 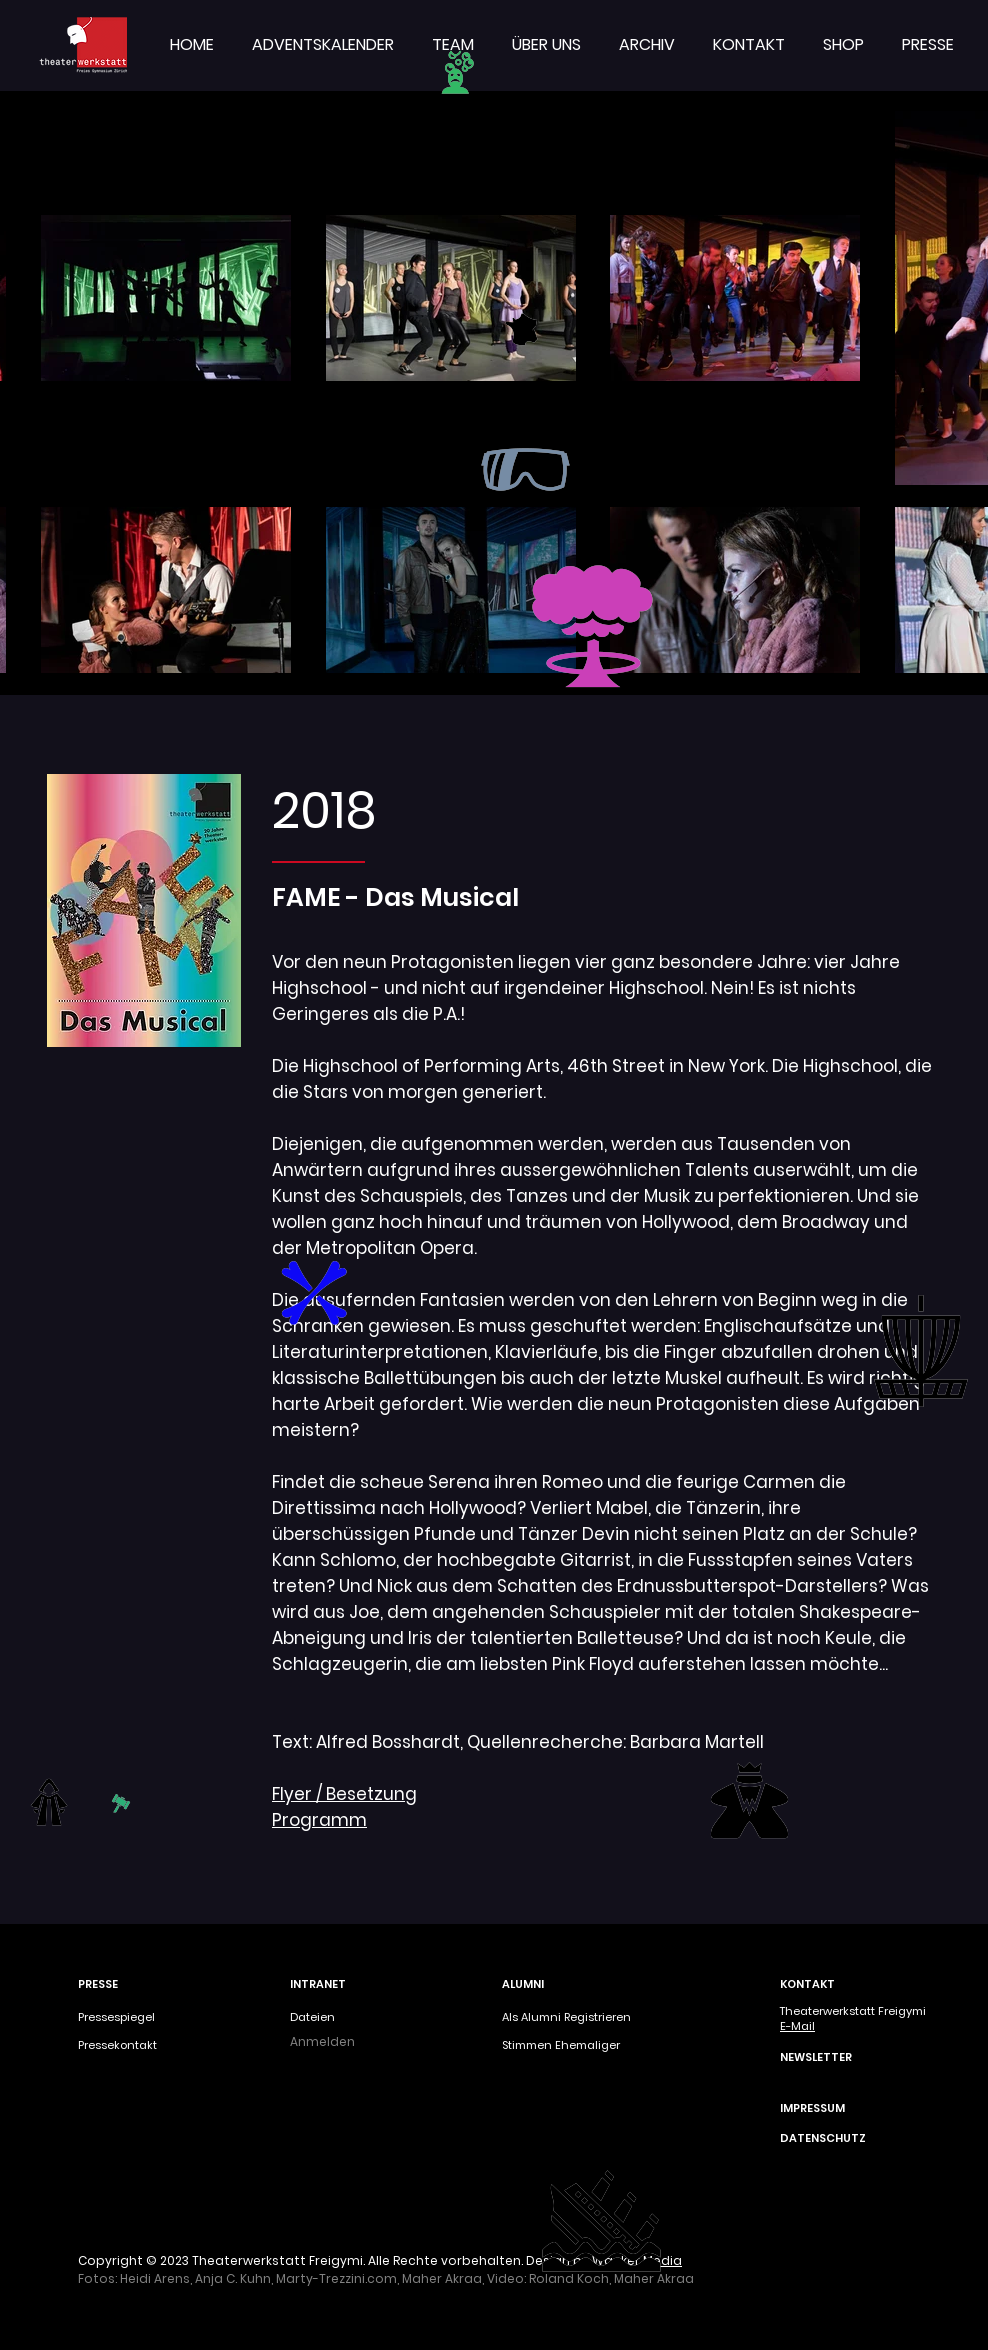 What do you see at coordinates (314, 1293) in the screenshot?
I see `indicates danger or deadly hazard in game` at bounding box center [314, 1293].